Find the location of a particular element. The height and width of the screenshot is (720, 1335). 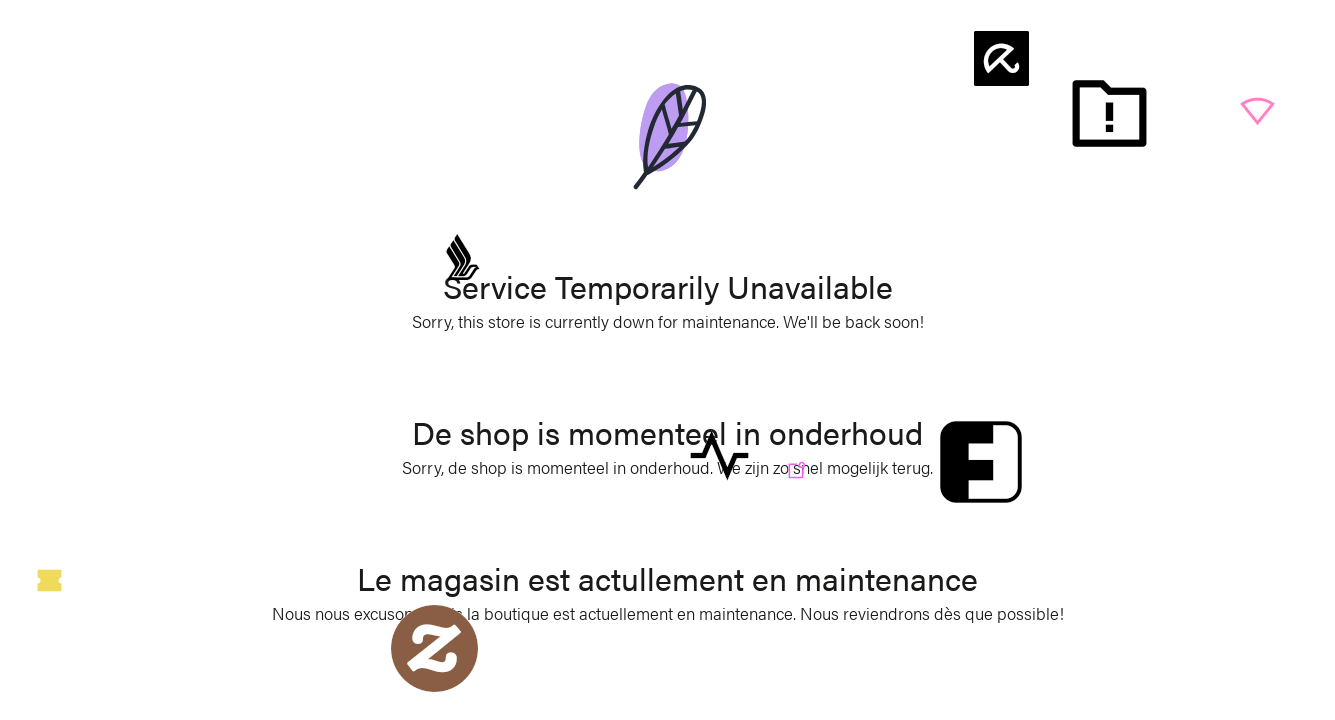

visit zazzle website or store is located at coordinates (434, 648).